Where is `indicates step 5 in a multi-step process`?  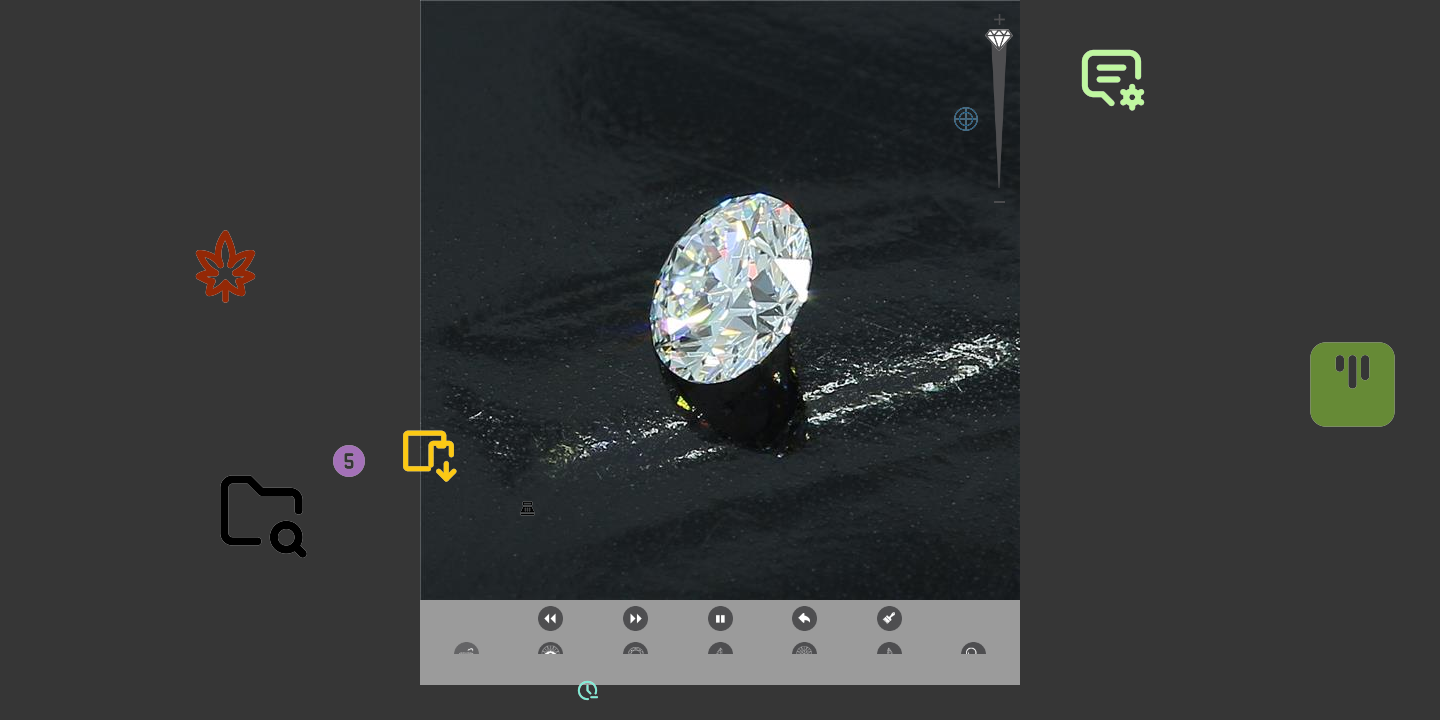 indicates step 5 in a multi-step process is located at coordinates (349, 461).